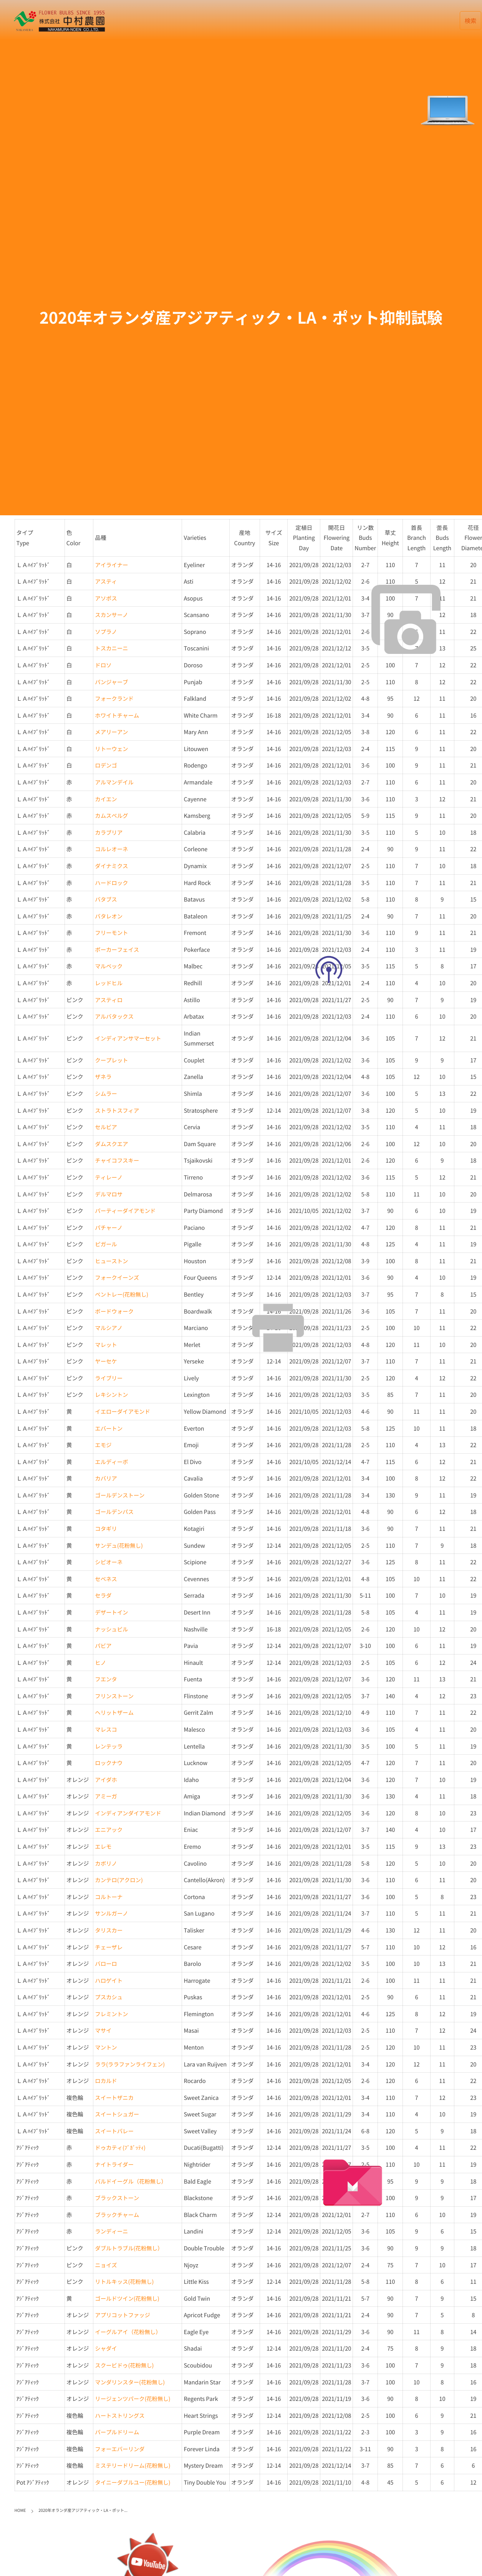  Describe the element at coordinates (406, 619) in the screenshot. I see `take a screenshot` at that location.